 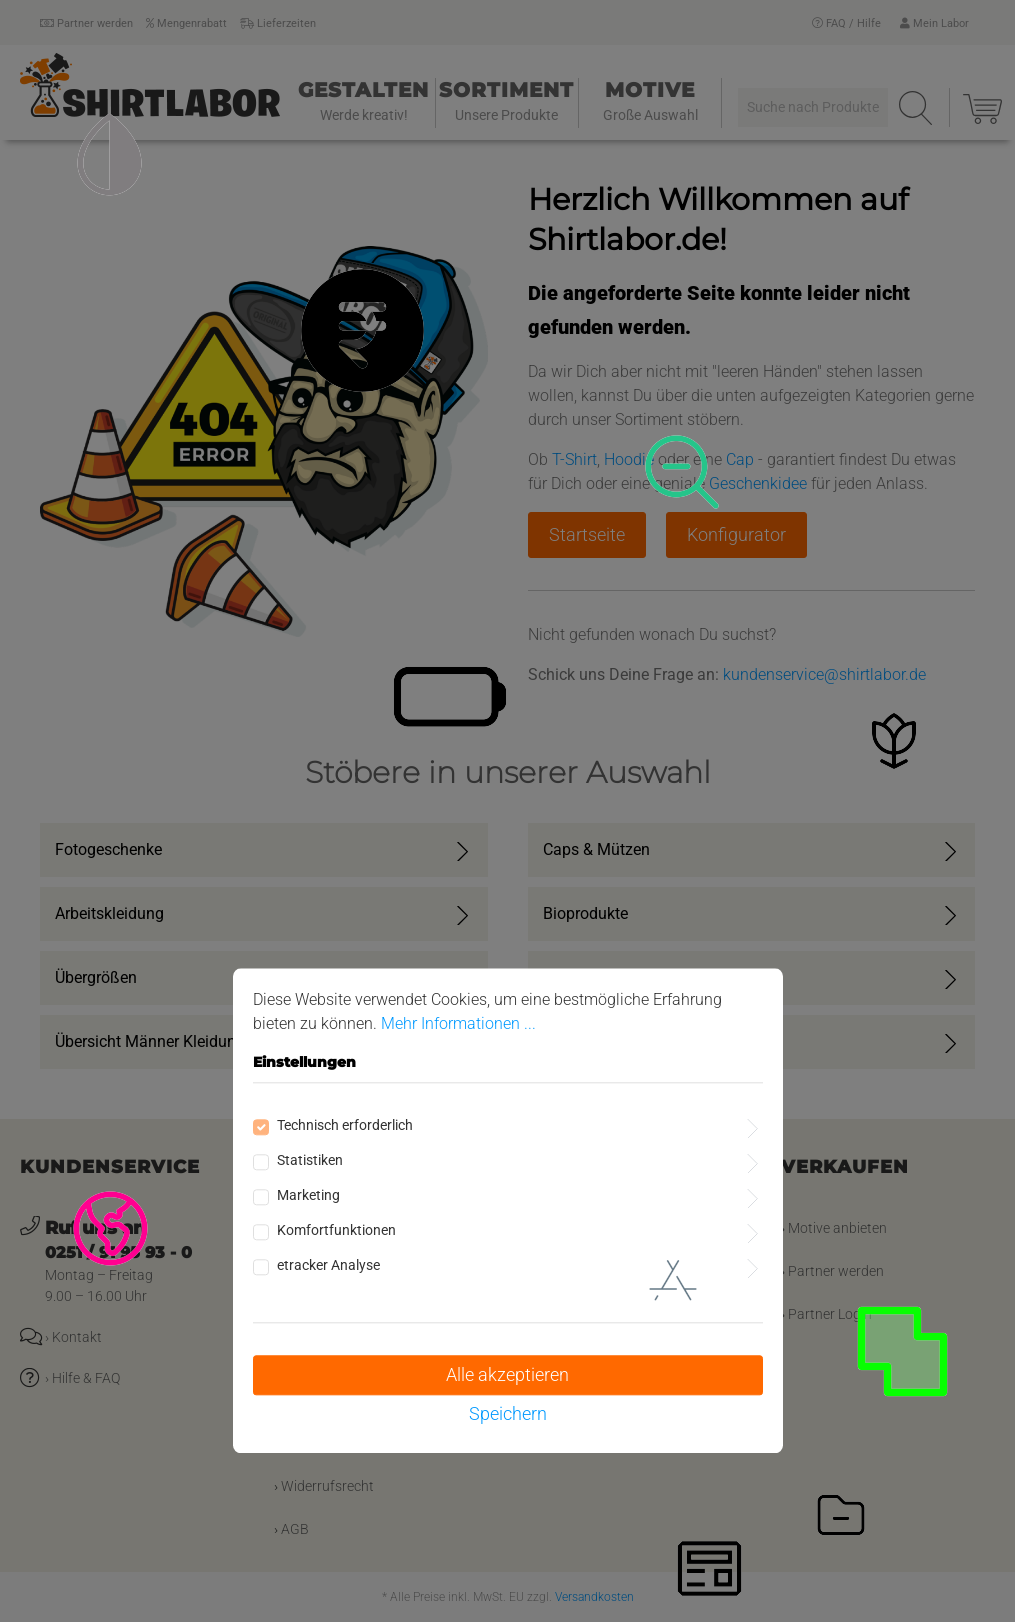 I want to click on preview a document or file, so click(x=709, y=1568).